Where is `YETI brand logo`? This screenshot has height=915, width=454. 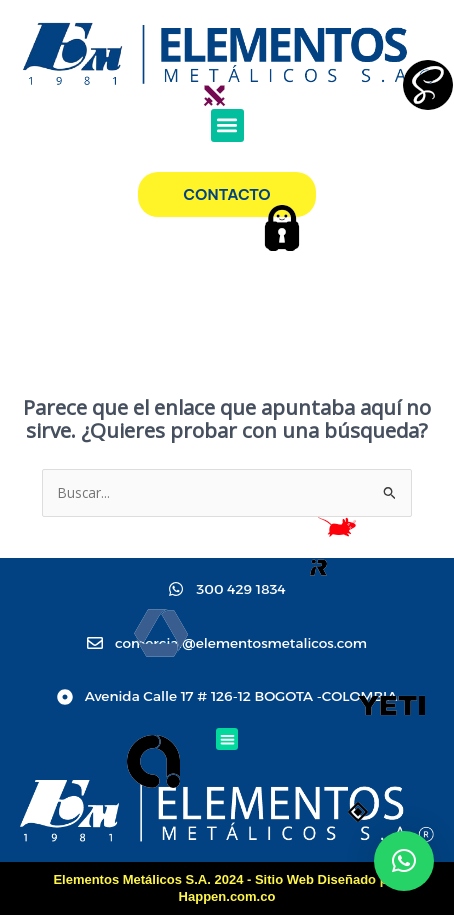 YETI brand logo is located at coordinates (391, 705).